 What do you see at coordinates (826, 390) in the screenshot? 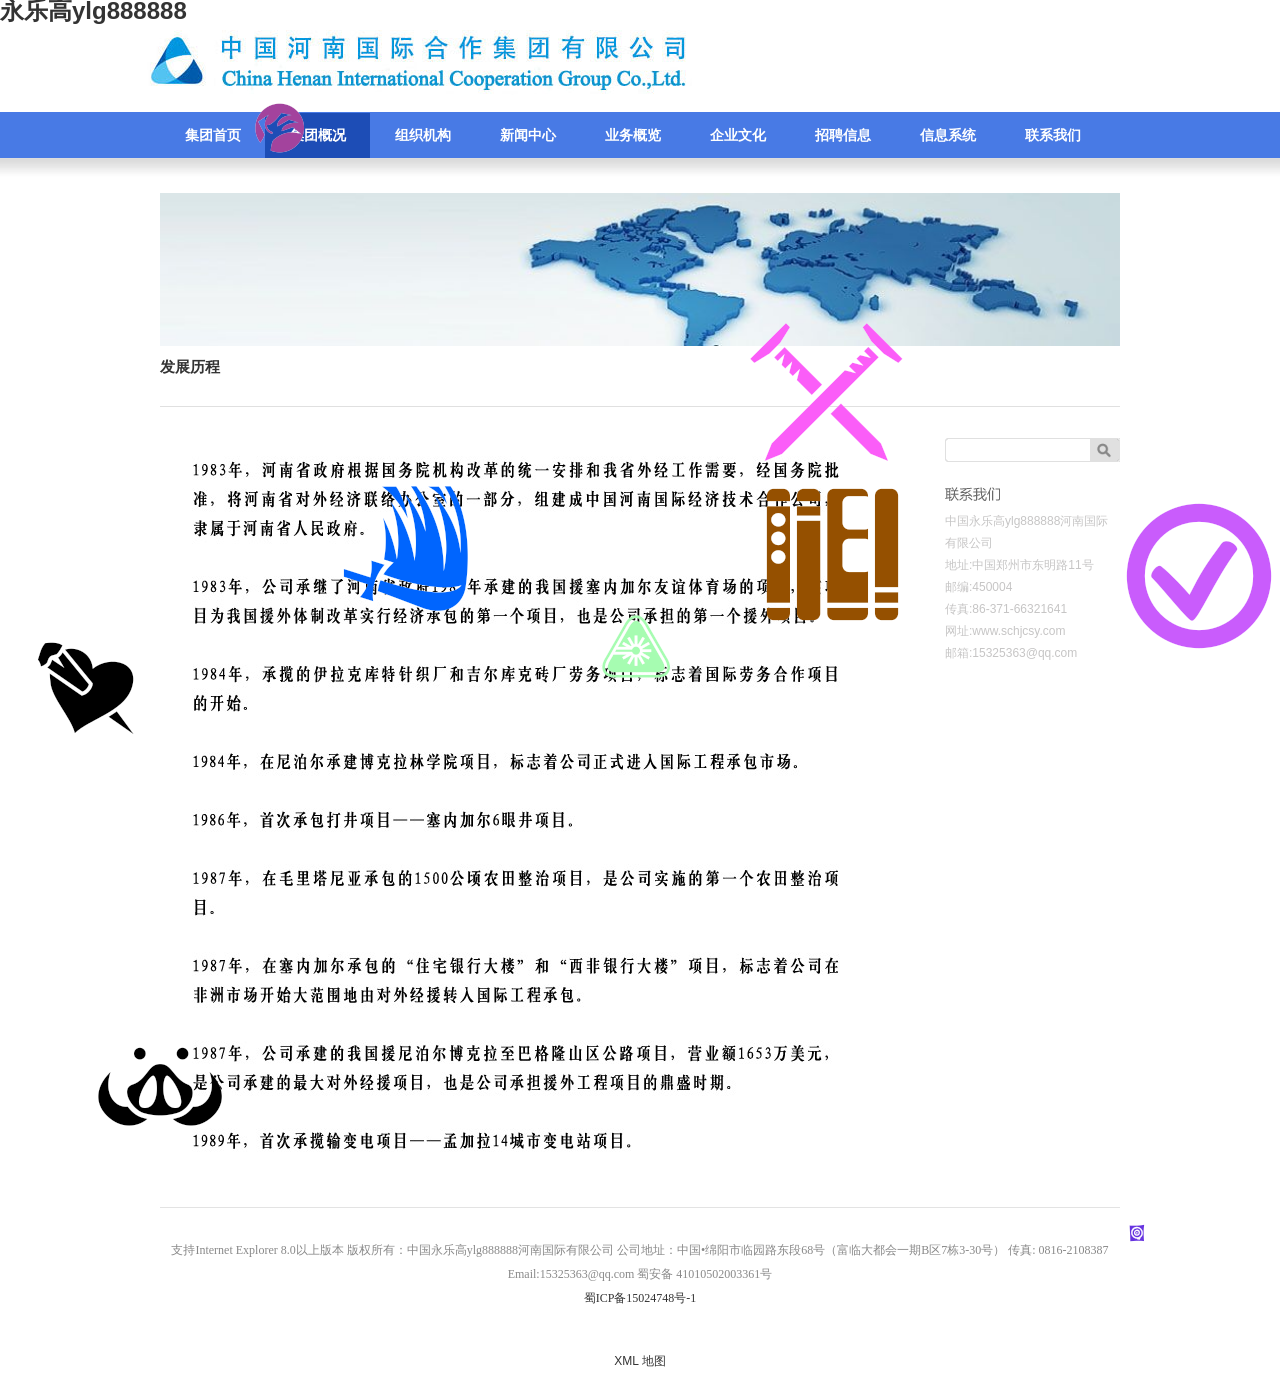
I see `crafting or construction materials in a game inventory` at bounding box center [826, 390].